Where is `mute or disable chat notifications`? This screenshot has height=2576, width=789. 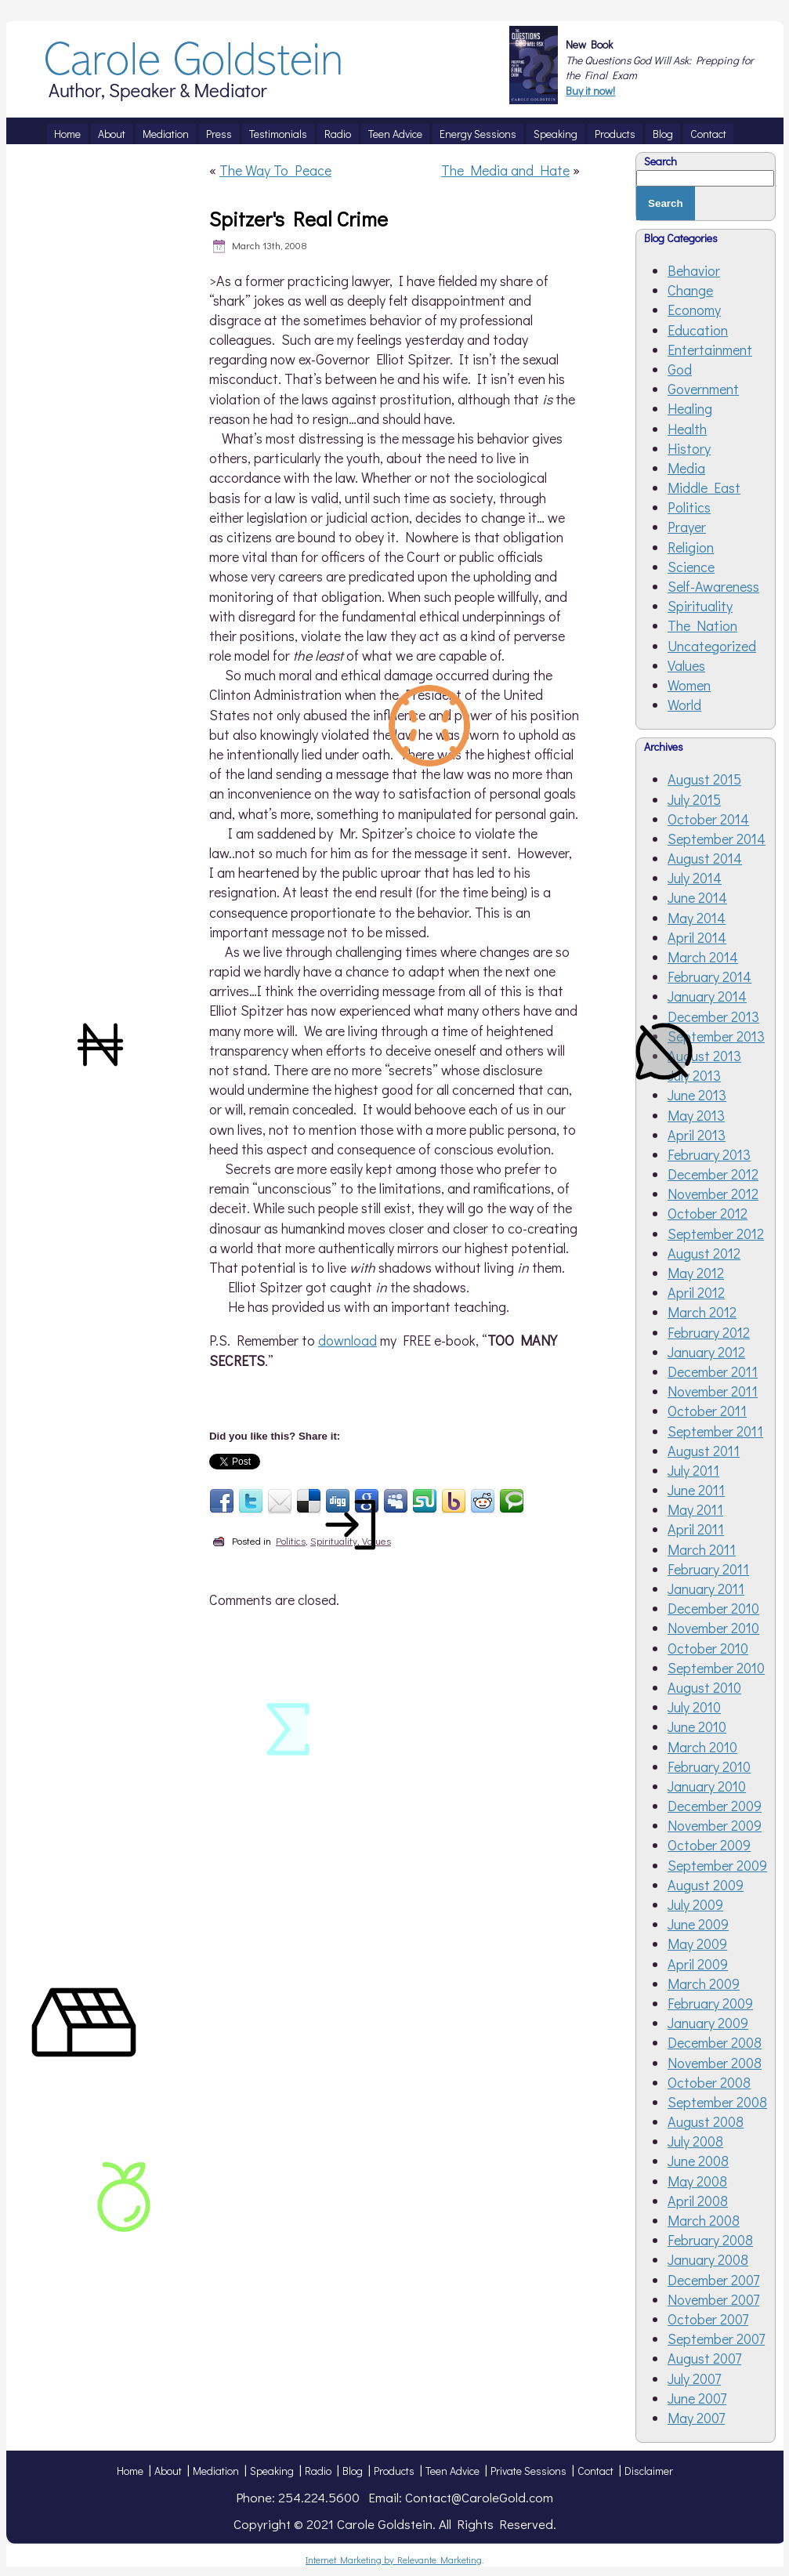 mute or disable chat notifications is located at coordinates (664, 1051).